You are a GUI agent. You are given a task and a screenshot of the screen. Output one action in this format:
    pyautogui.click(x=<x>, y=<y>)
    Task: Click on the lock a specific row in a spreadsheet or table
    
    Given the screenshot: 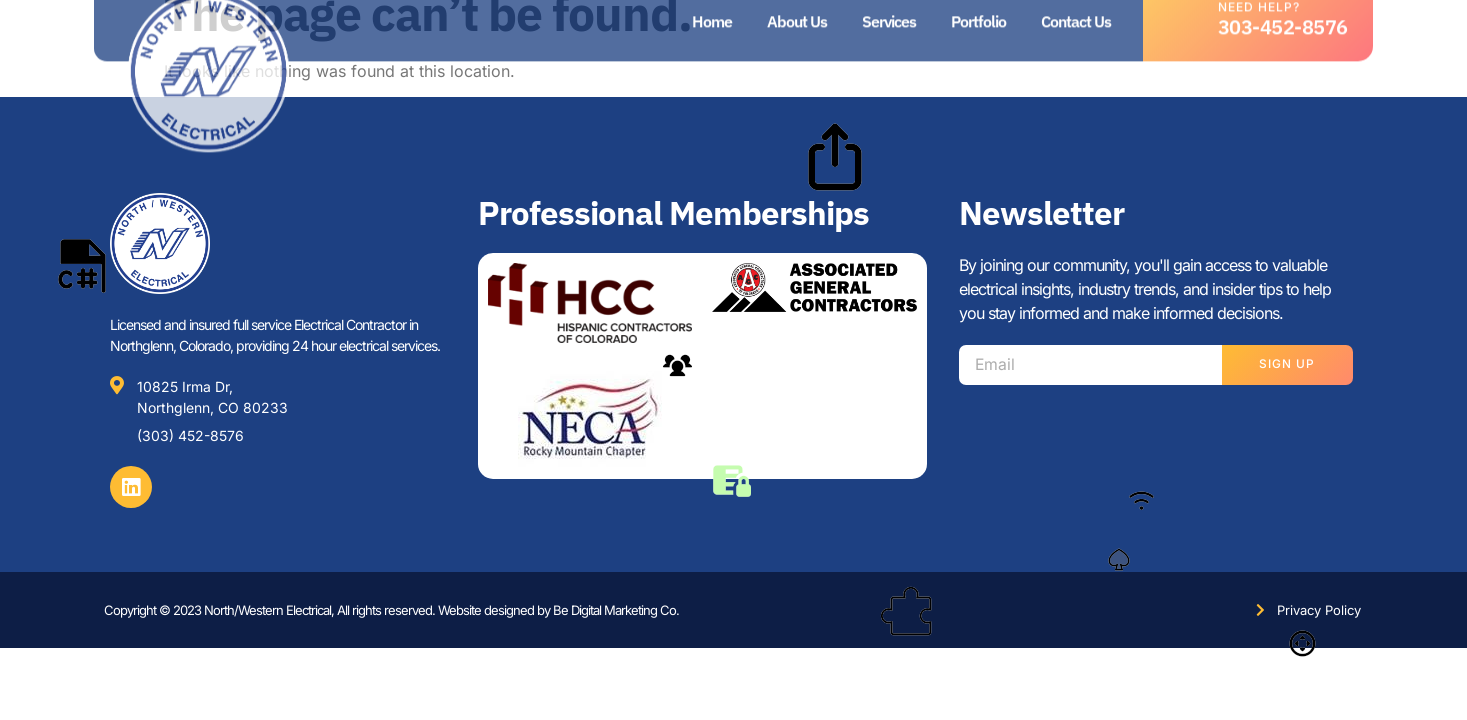 What is the action you would take?
    pyautogui.click(x=730, y=480)
    